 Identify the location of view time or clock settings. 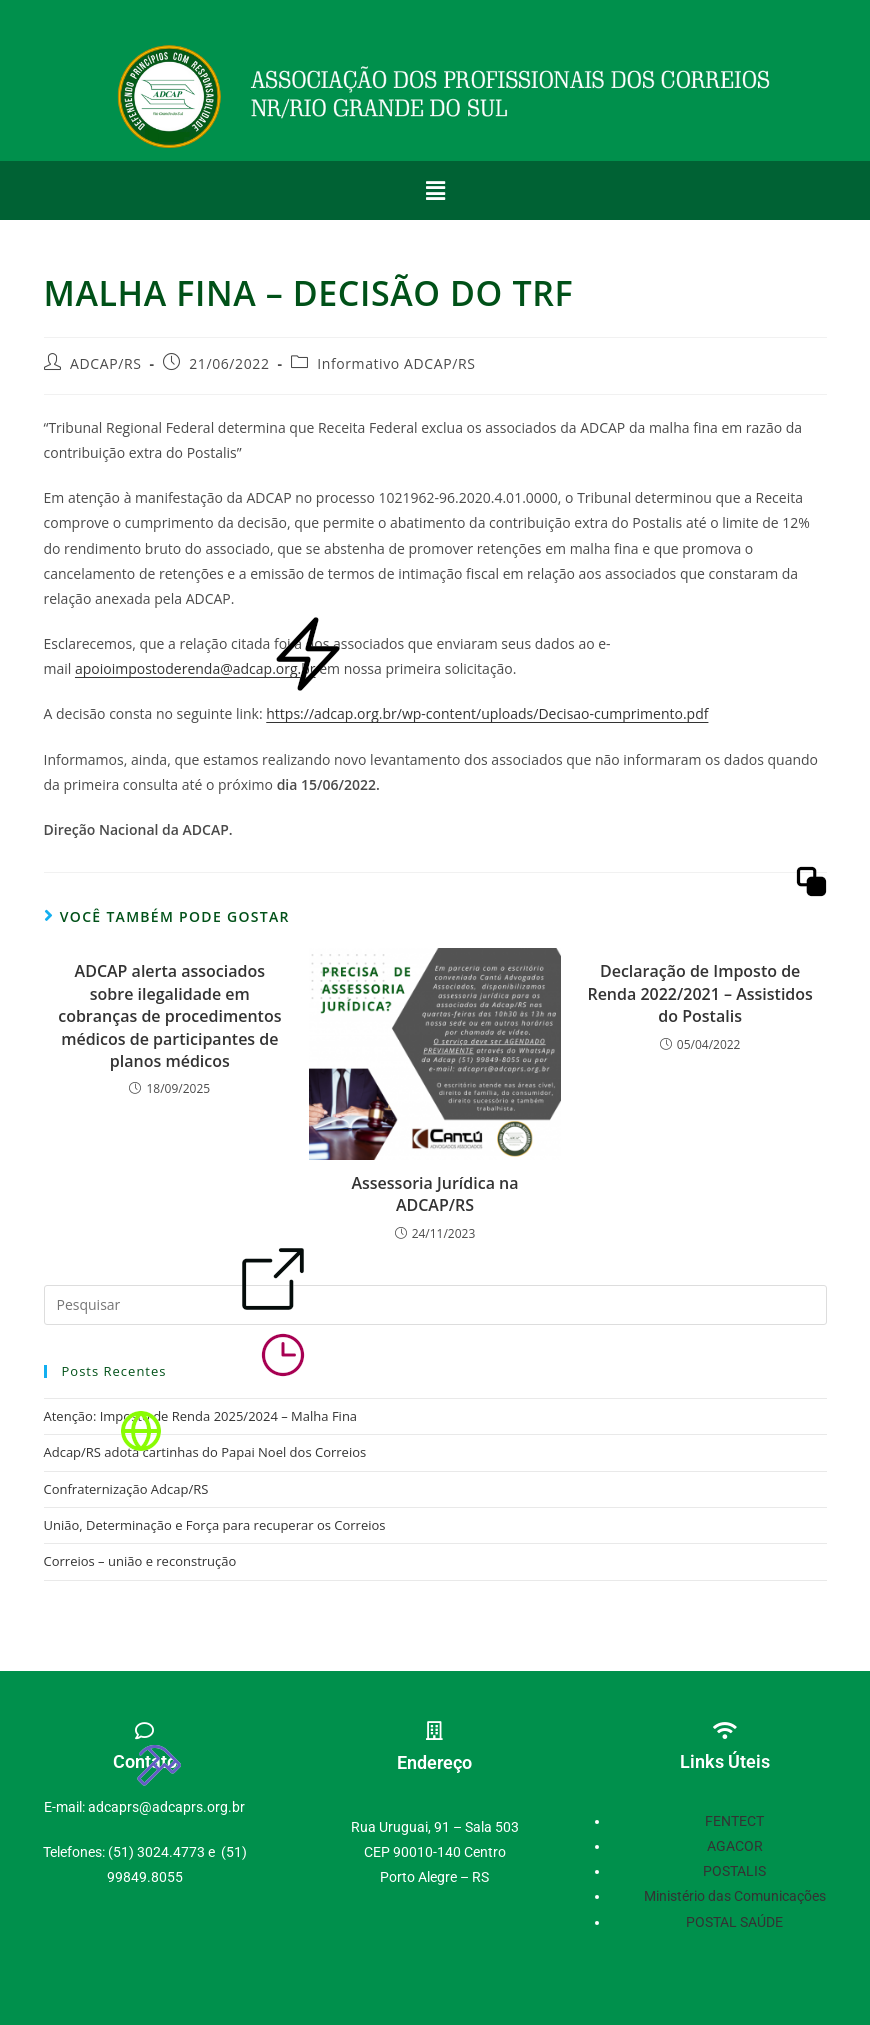
(283, 1355).